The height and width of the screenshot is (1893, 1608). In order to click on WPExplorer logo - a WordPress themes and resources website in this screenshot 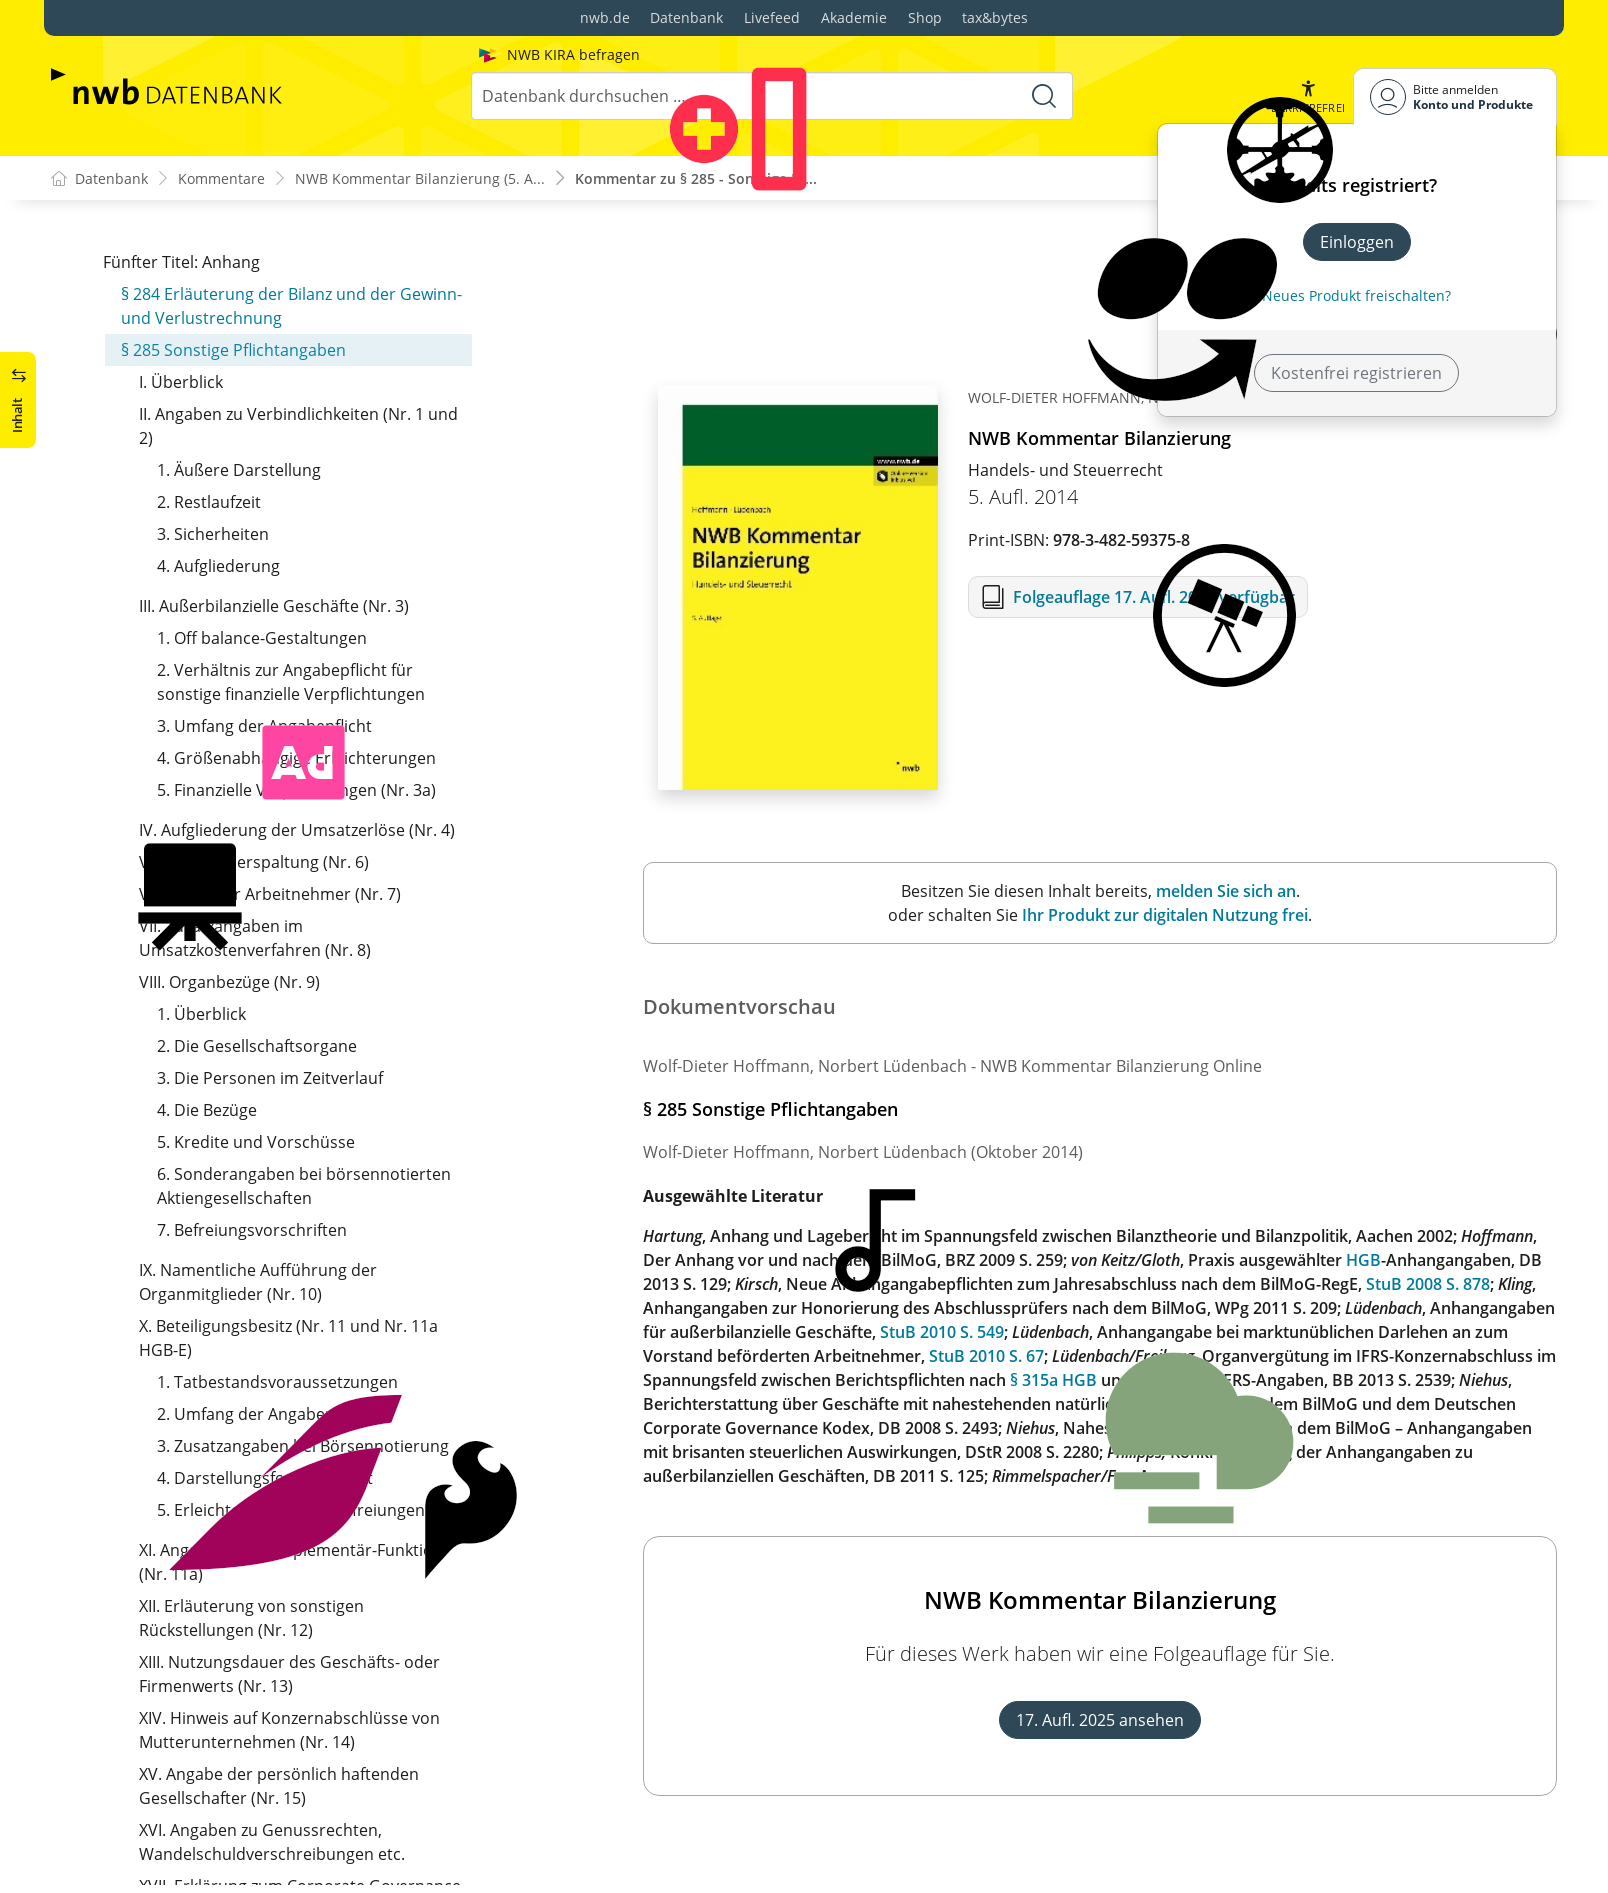, I will do `click(1224, 615)`.